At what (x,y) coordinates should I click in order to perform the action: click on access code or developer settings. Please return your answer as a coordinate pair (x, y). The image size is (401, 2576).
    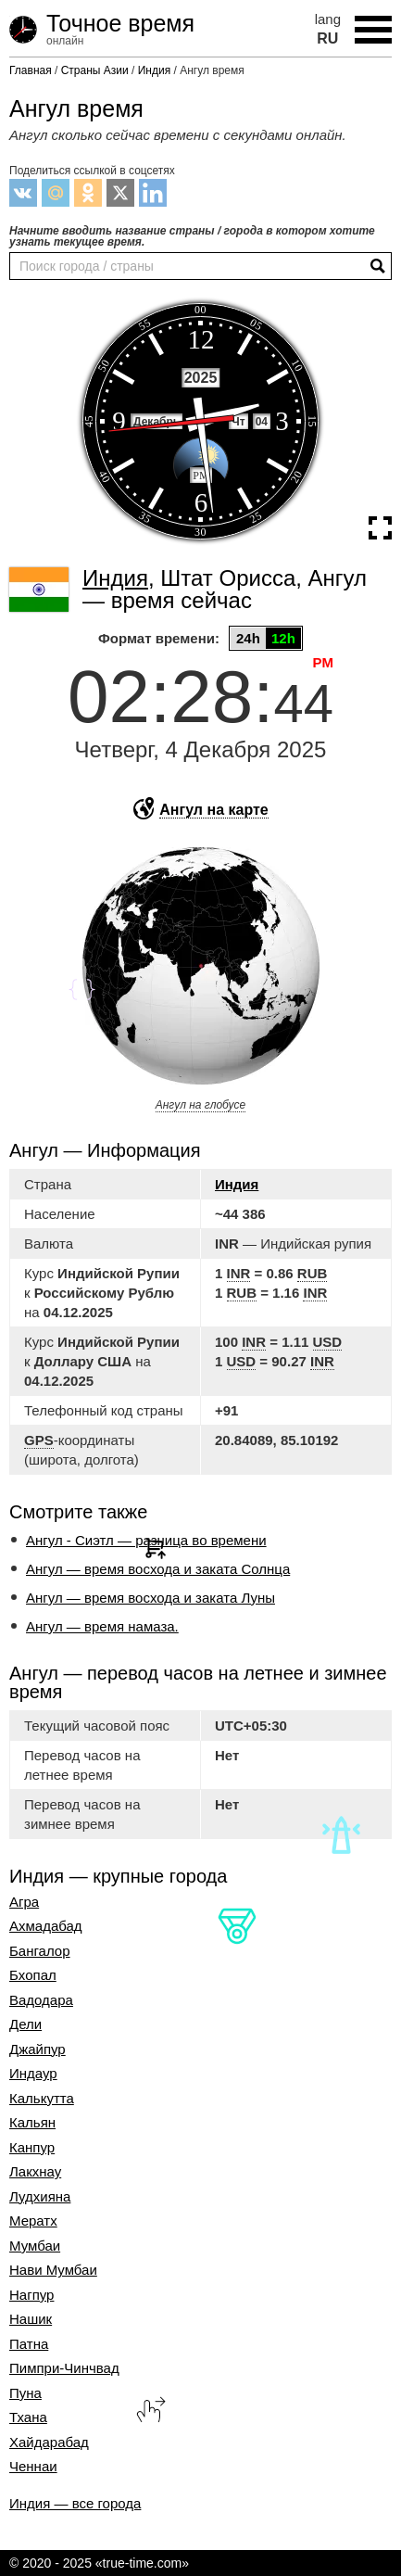
    Looking at the image, I should click on (81, 989).